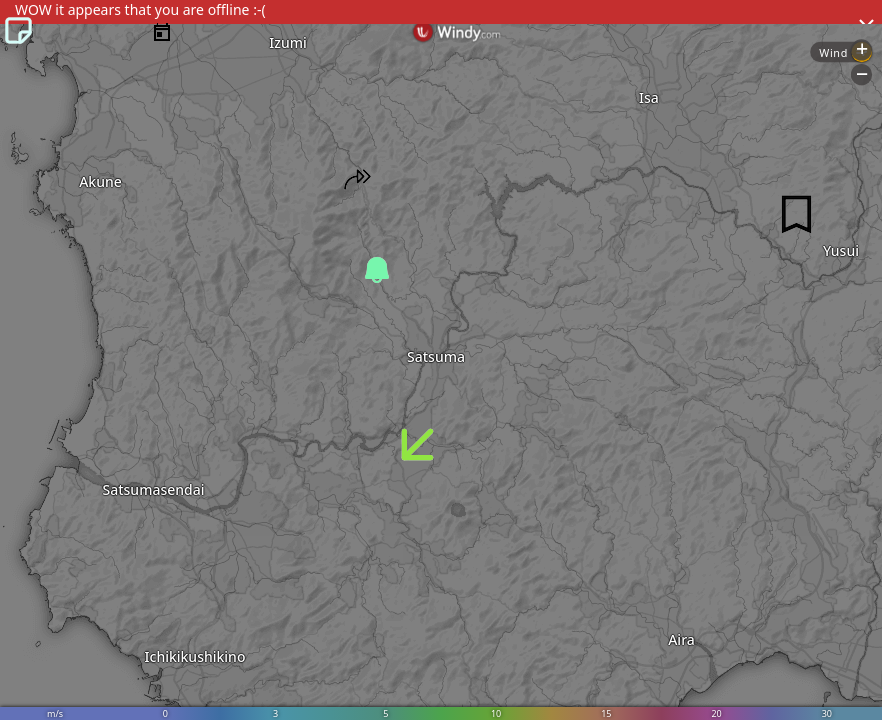  I want to click on view today's date or events, so click(162, 33).